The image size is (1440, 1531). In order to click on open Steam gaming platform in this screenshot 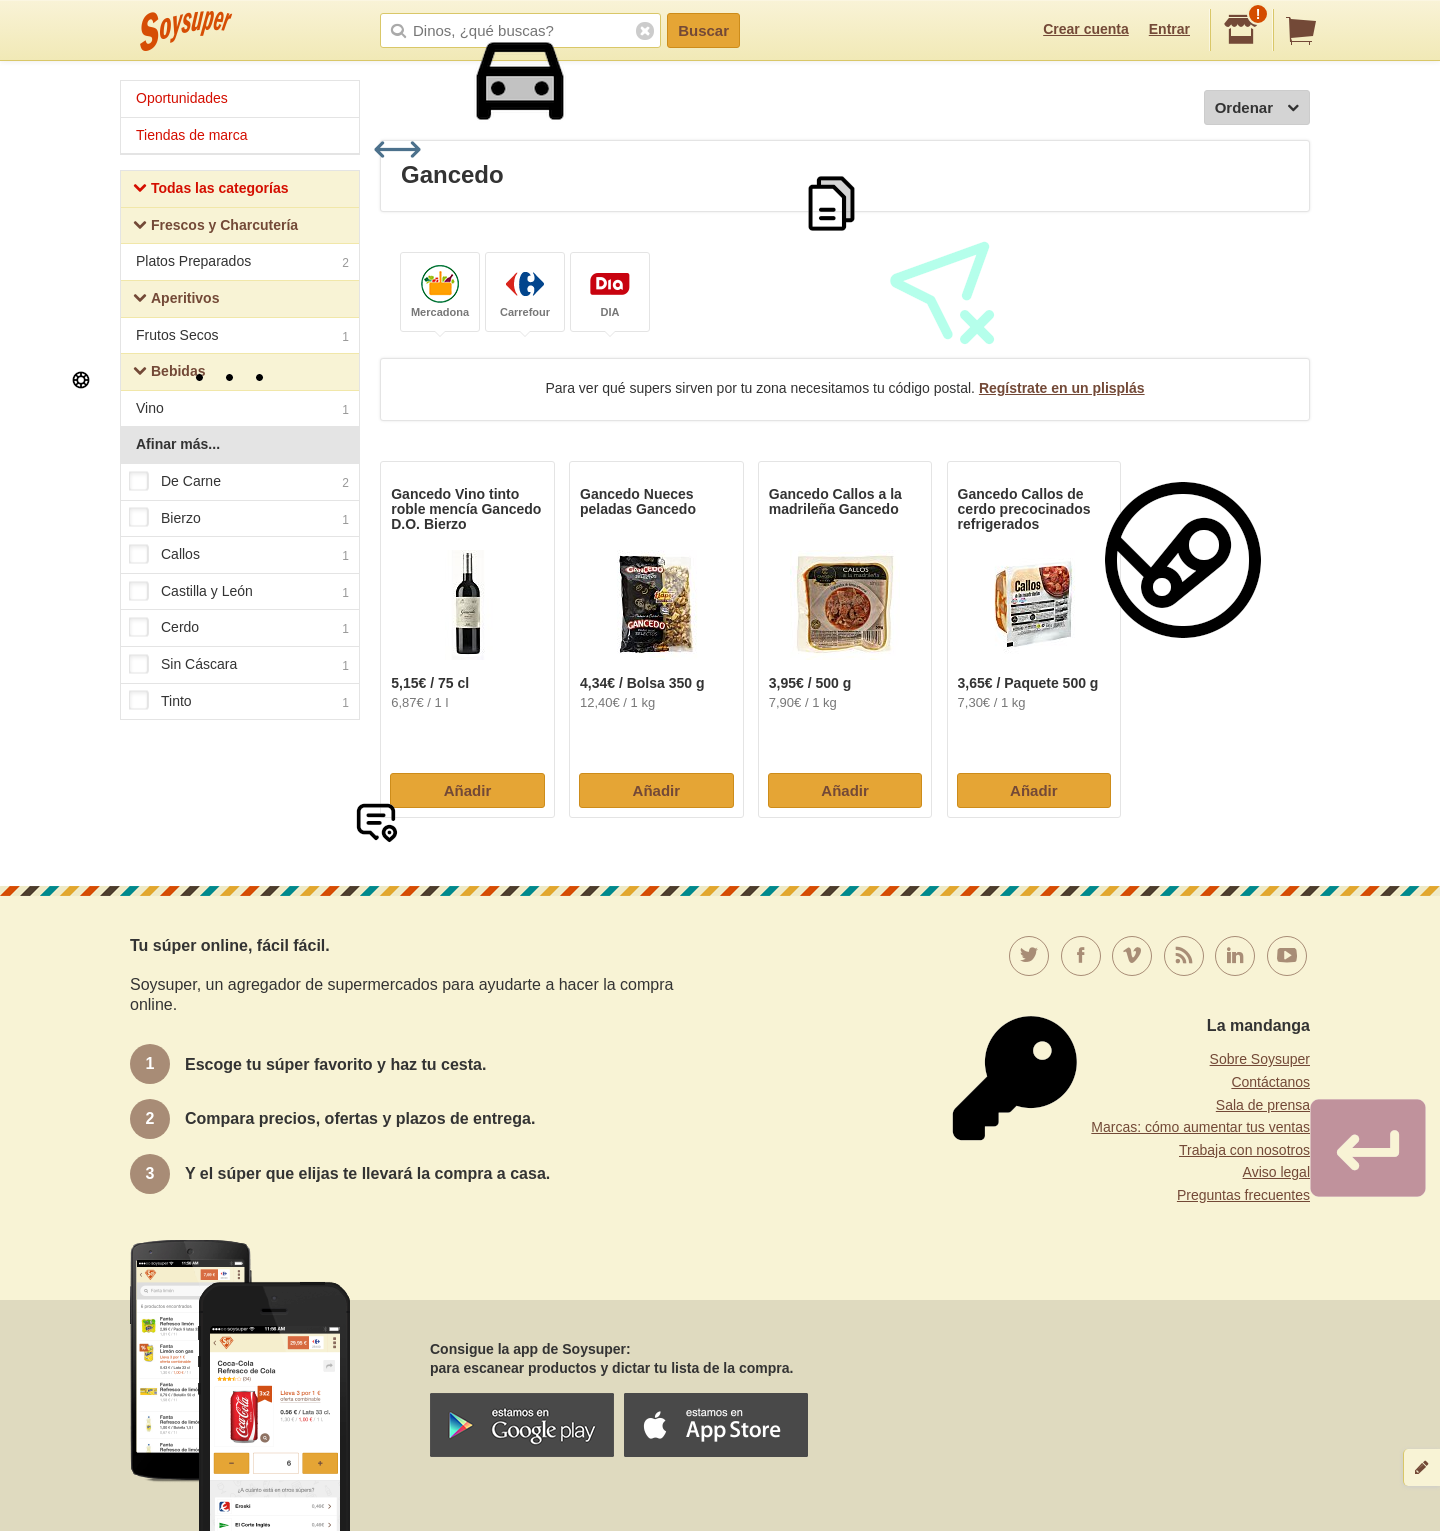, I will do `click(1183, 560)`.